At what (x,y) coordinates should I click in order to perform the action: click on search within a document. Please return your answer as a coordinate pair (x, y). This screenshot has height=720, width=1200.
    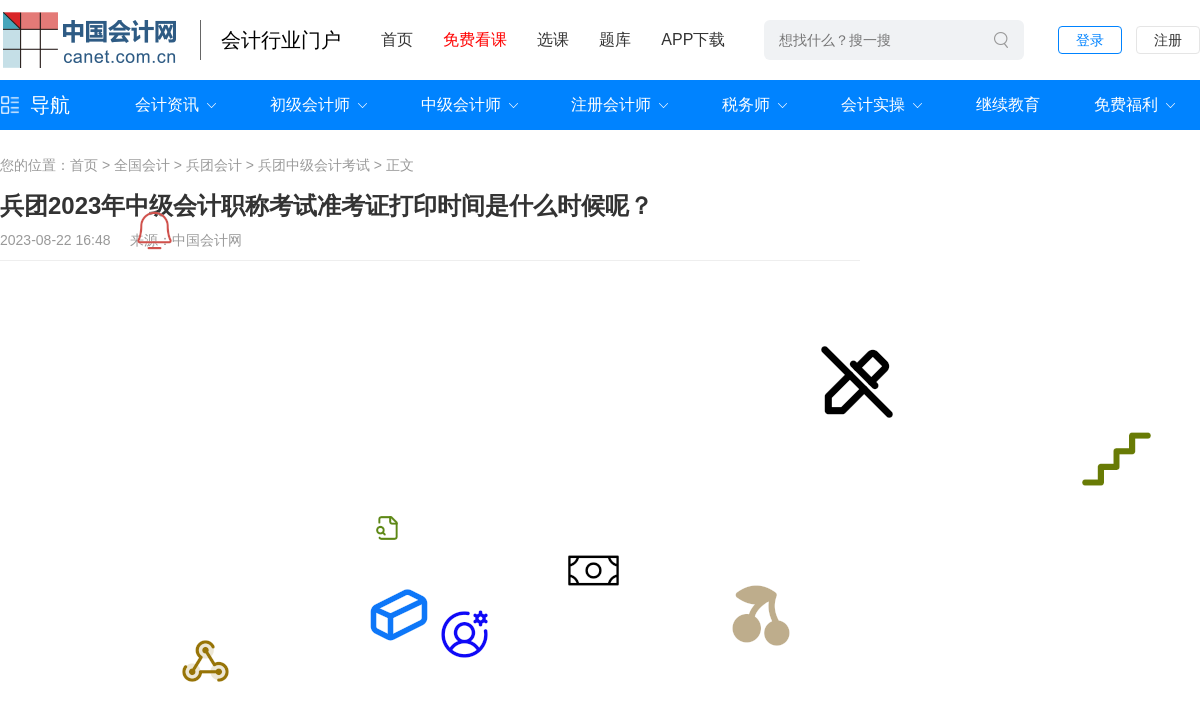
    Looking at the image, I should click on (388, 528).